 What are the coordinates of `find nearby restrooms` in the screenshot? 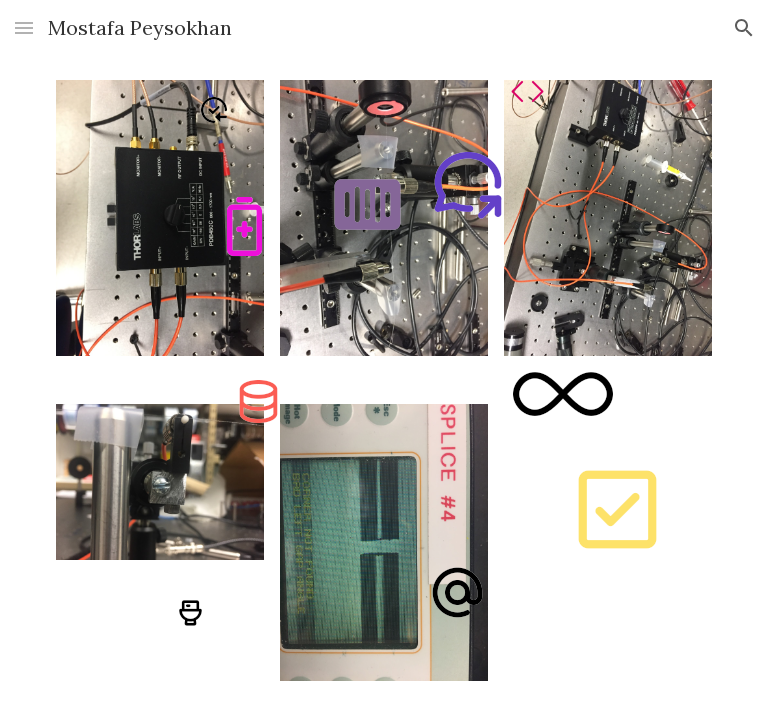 It's located at (190, 612).